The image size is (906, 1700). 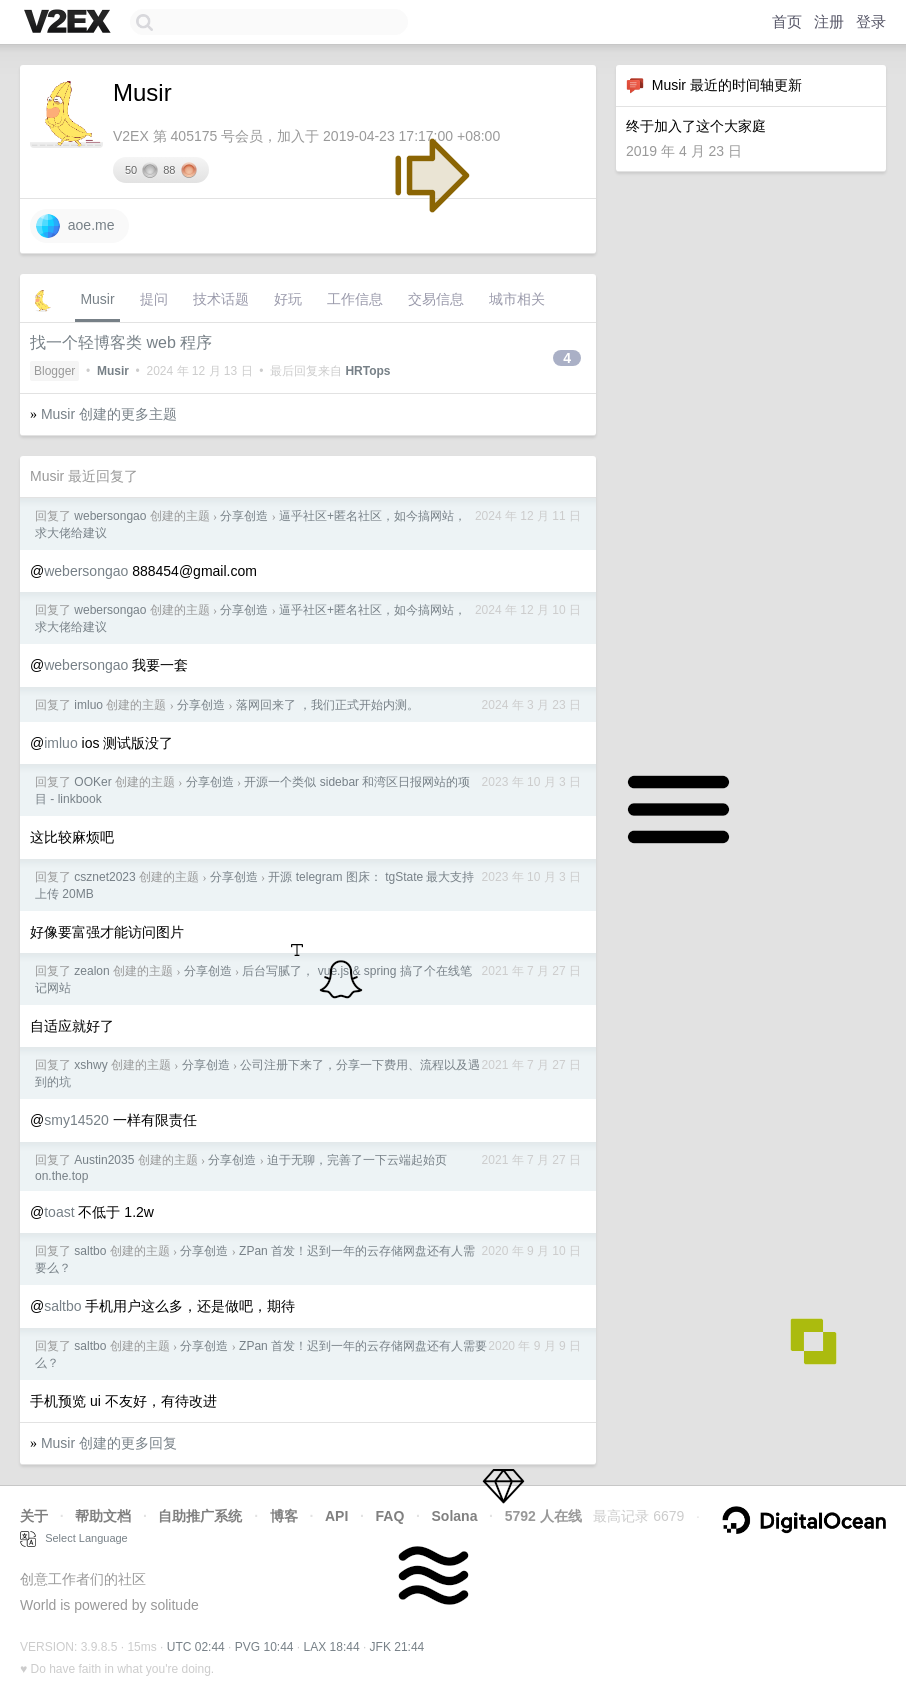 What do you see at coordinates (433, 1575) in the screenshot?
I see `indicates water or aquatic features` at bounding box center [433, 1575].